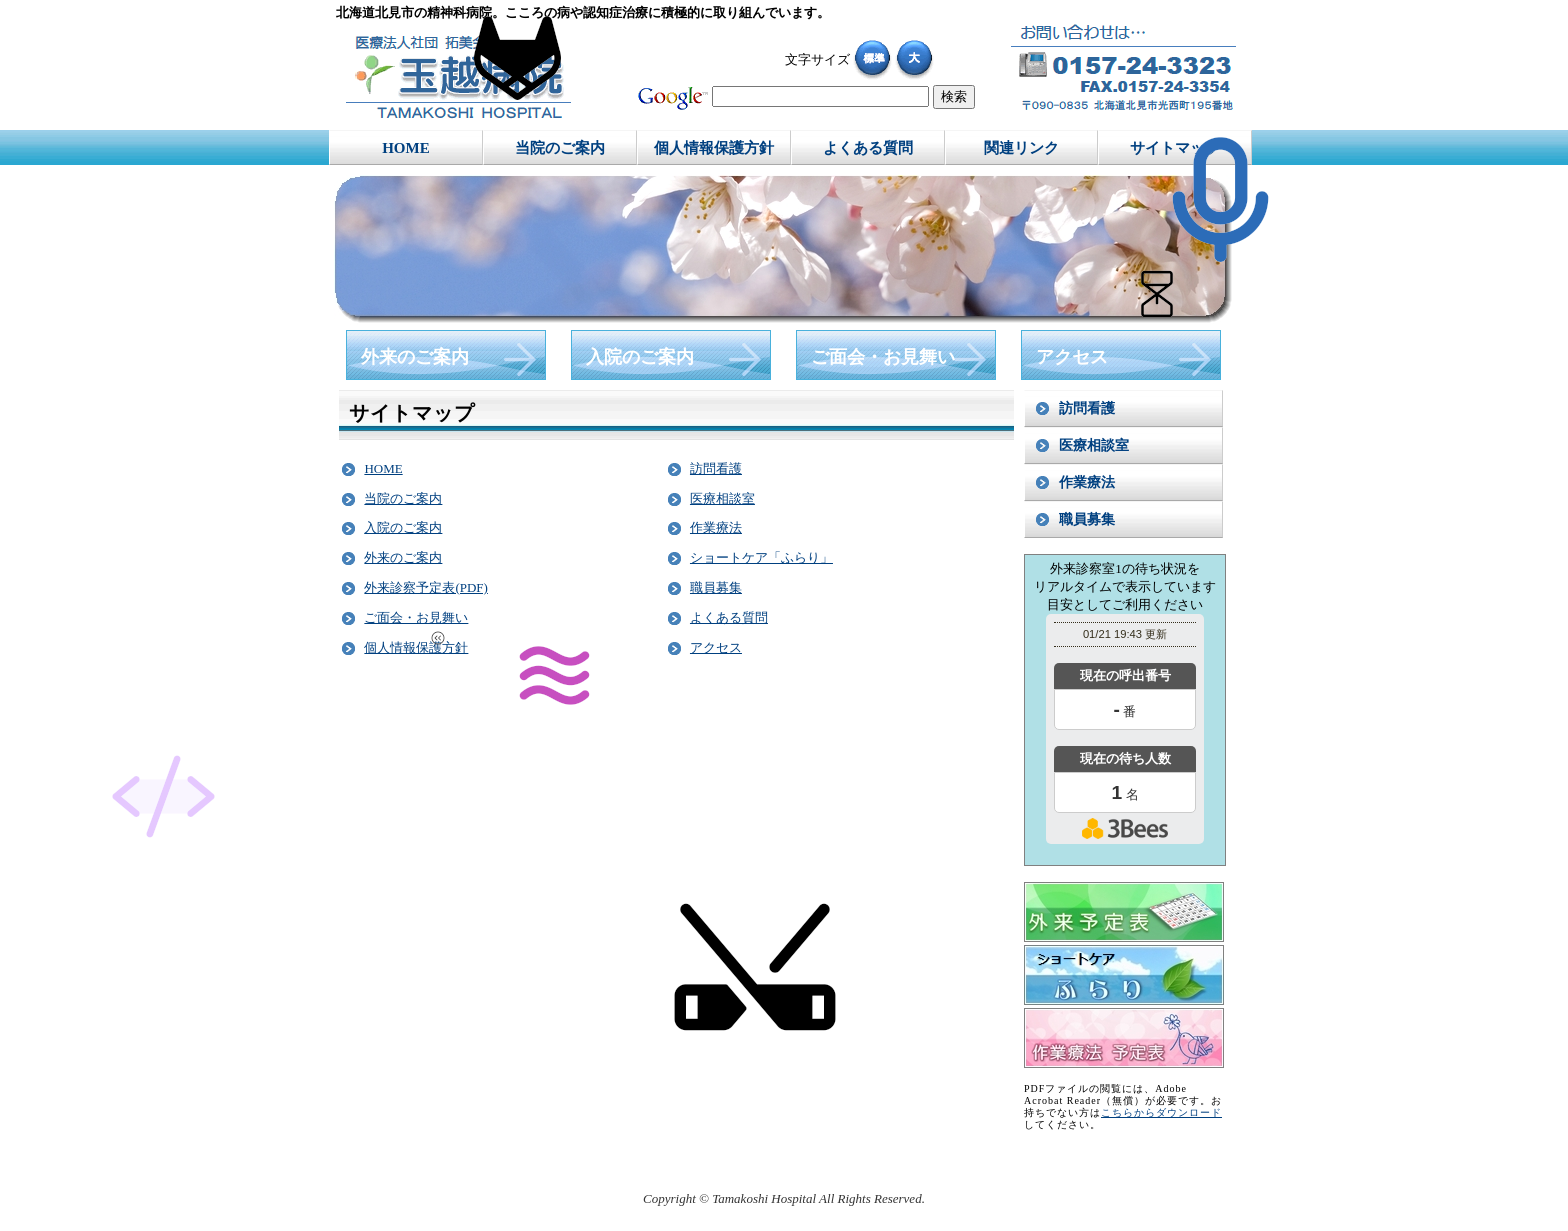 This screenshot has height=1231, width=1568. What do you see at coordinates (554, 675) in the screenshot?
I see `indicates water or aquatic features` at bounding box center [554, 675].